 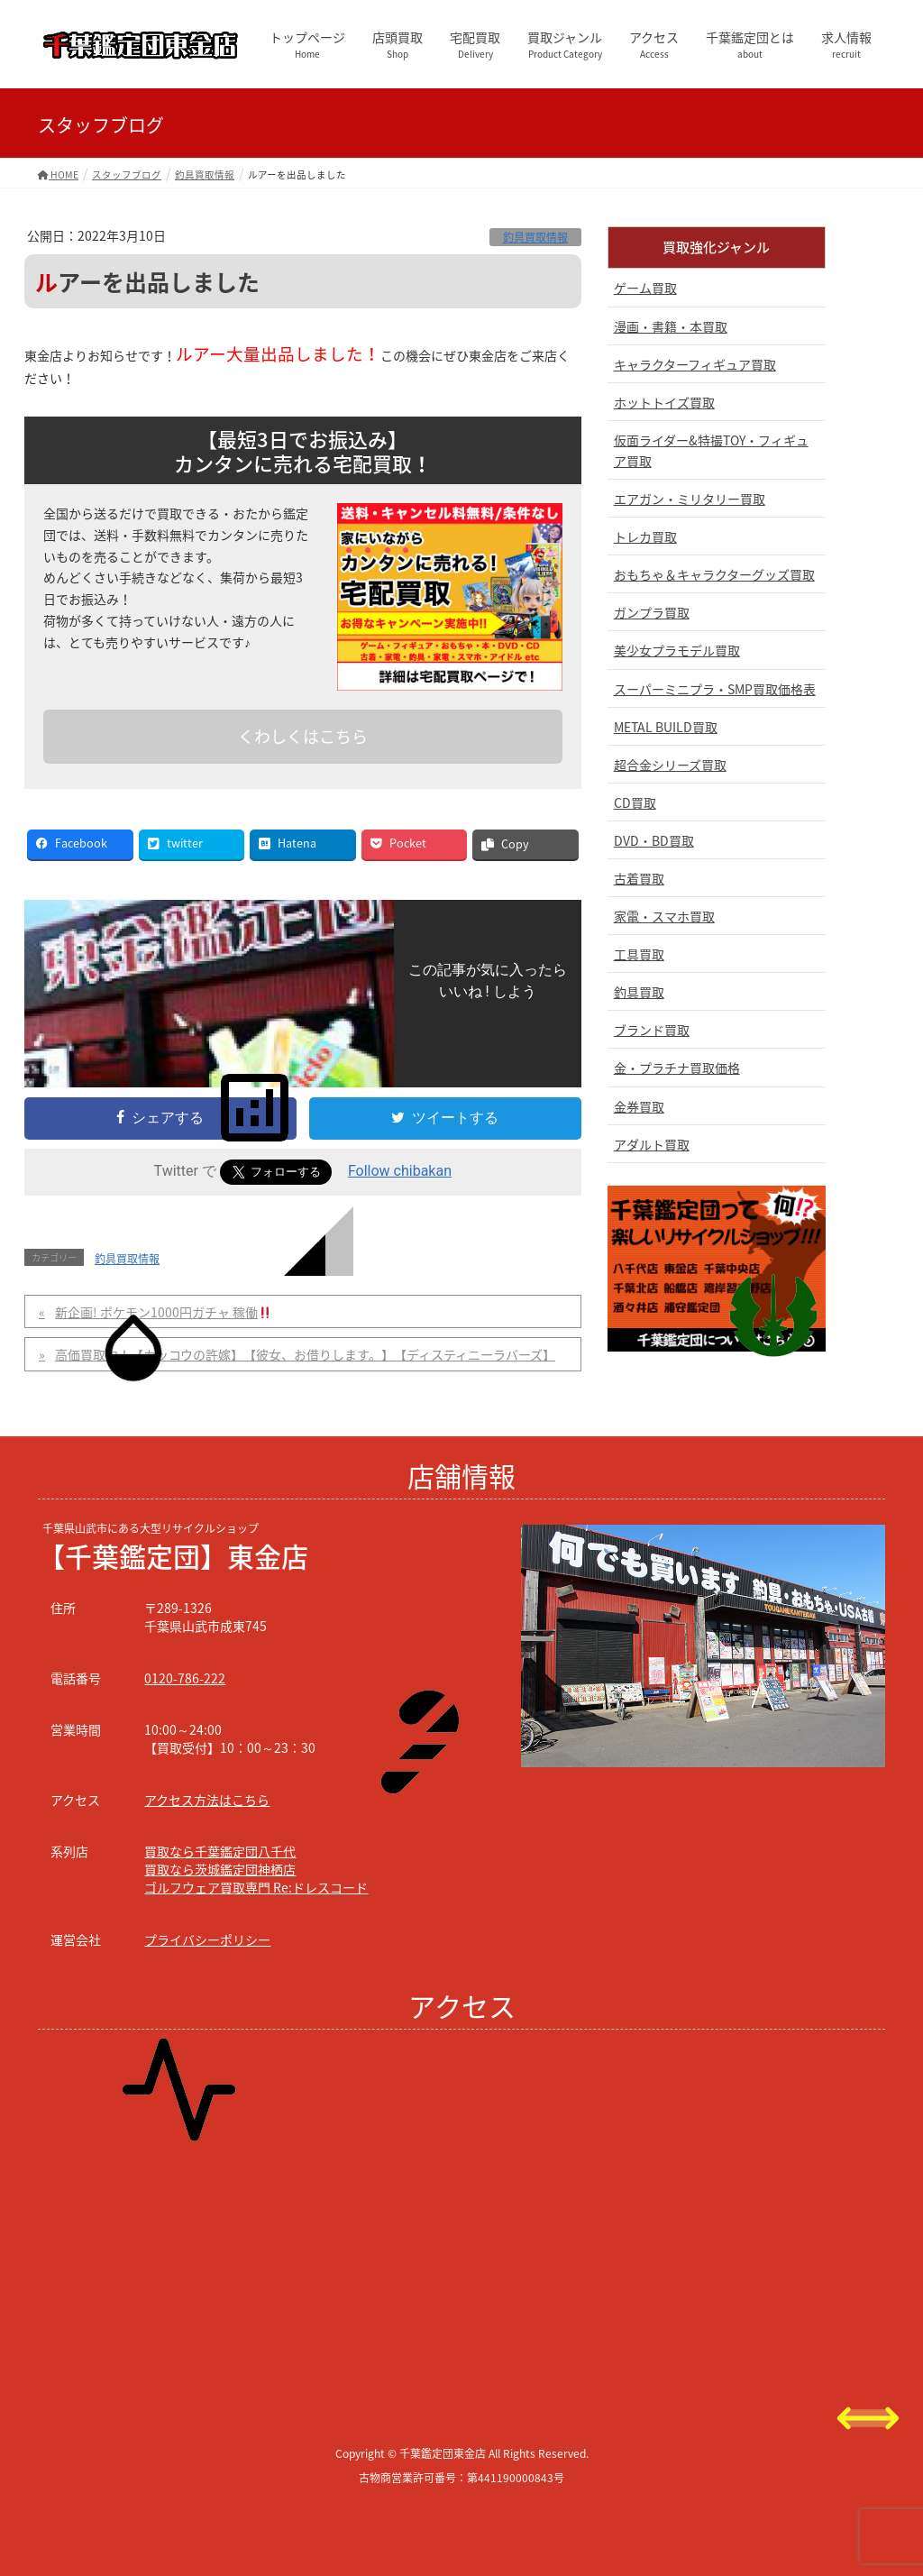 What do you see at coordinates (416, 1744) in the screenshot?
I see `indicates holiday or seasonal content` at bounding box center [416, 1744].